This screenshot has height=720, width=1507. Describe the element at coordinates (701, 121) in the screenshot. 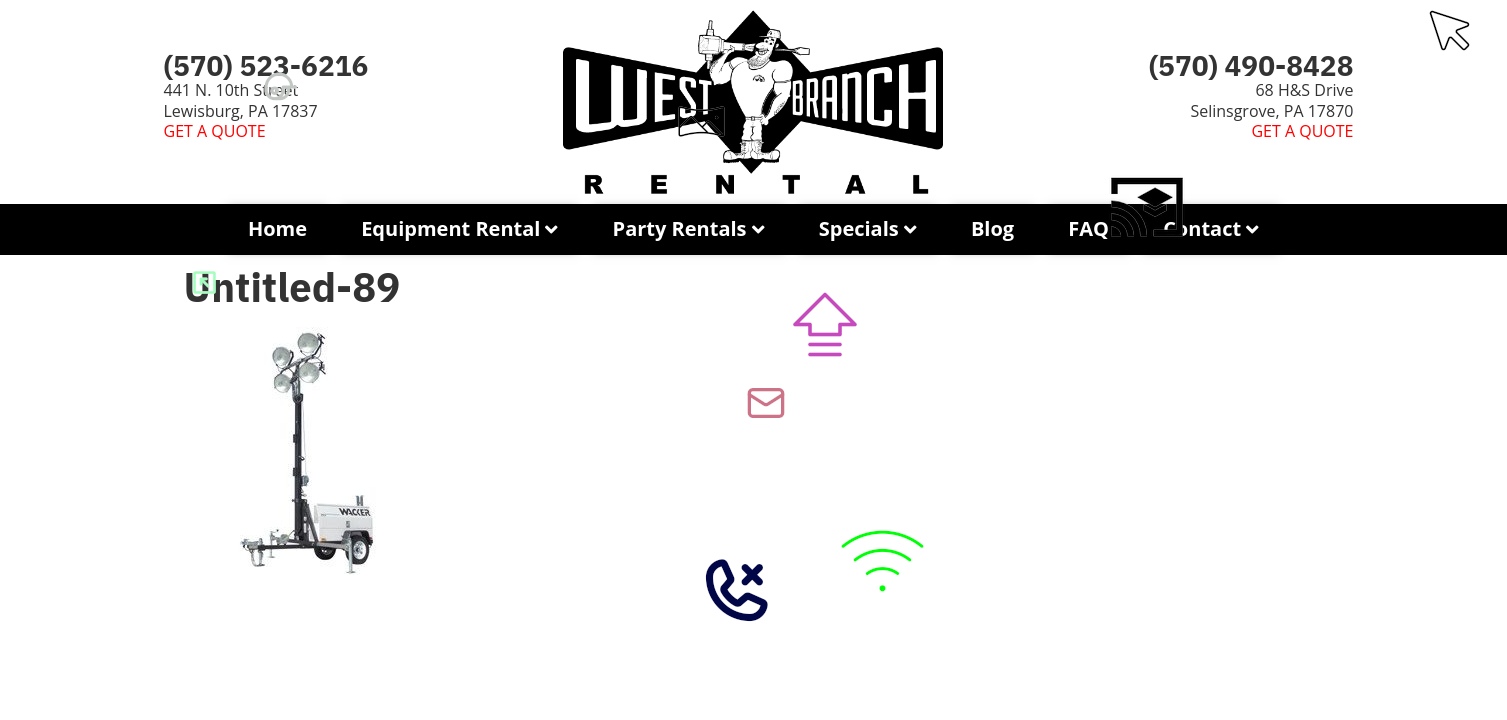

I see `view panorama or wide-angle photos` at that location.